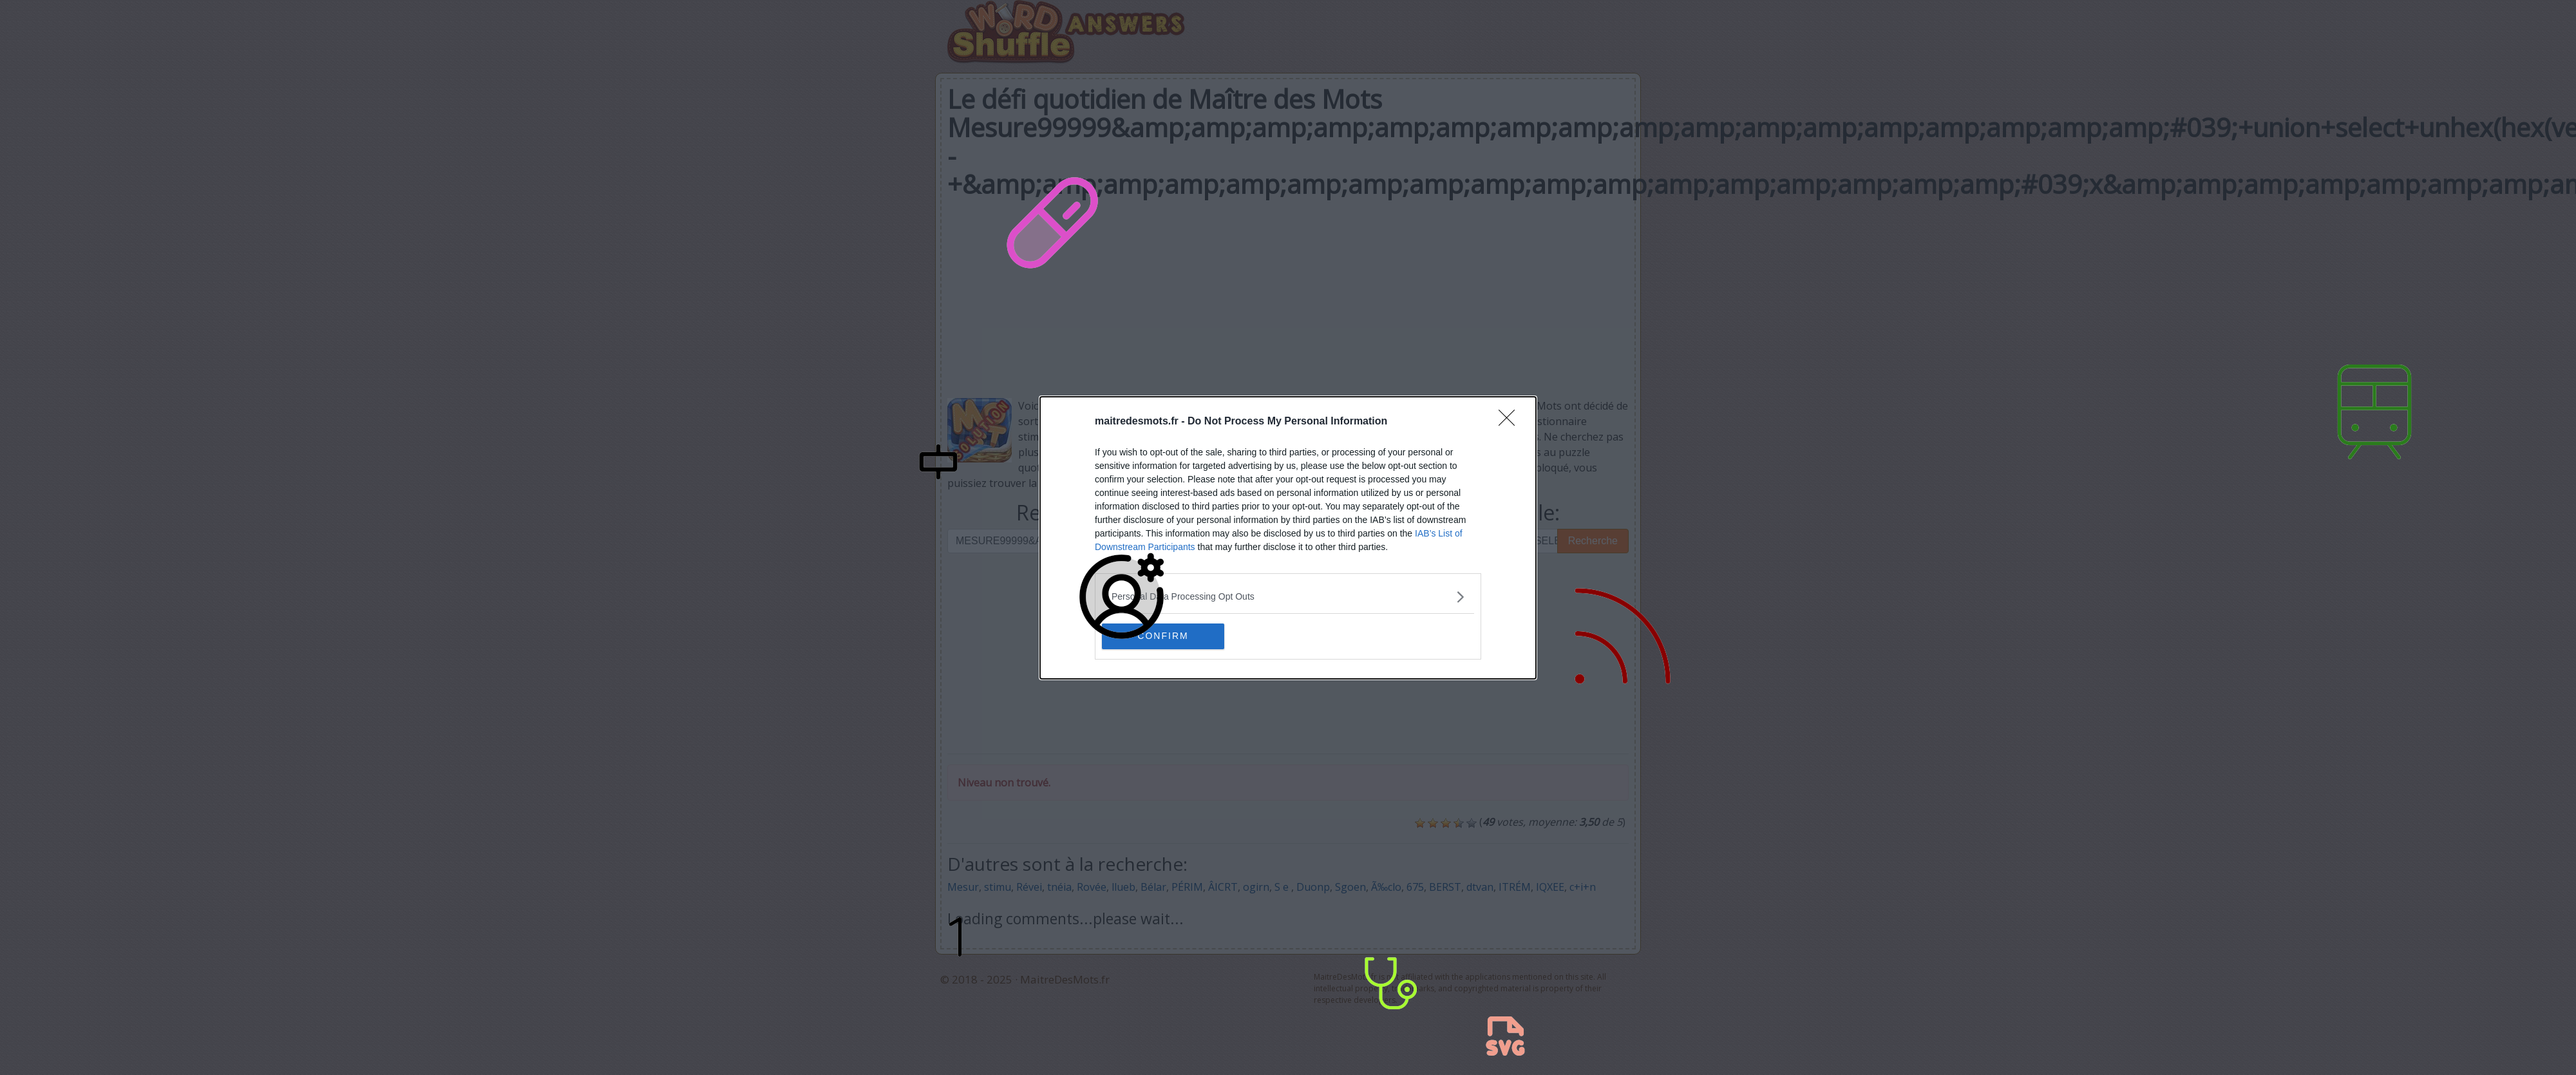  What do you see at coordinates (1387, 981) in the screenshot?
I see `access health or medical features` at bounding box center [1387, 981].